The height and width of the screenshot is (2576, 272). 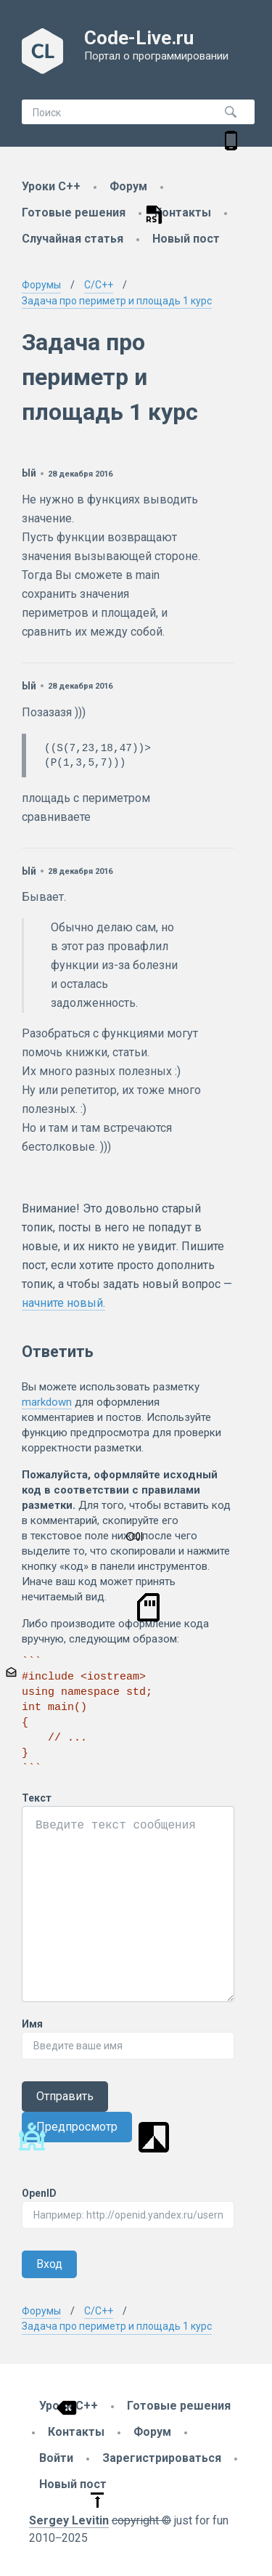 I want to click on access external storage or sd card, so click(x=148, y=1607).